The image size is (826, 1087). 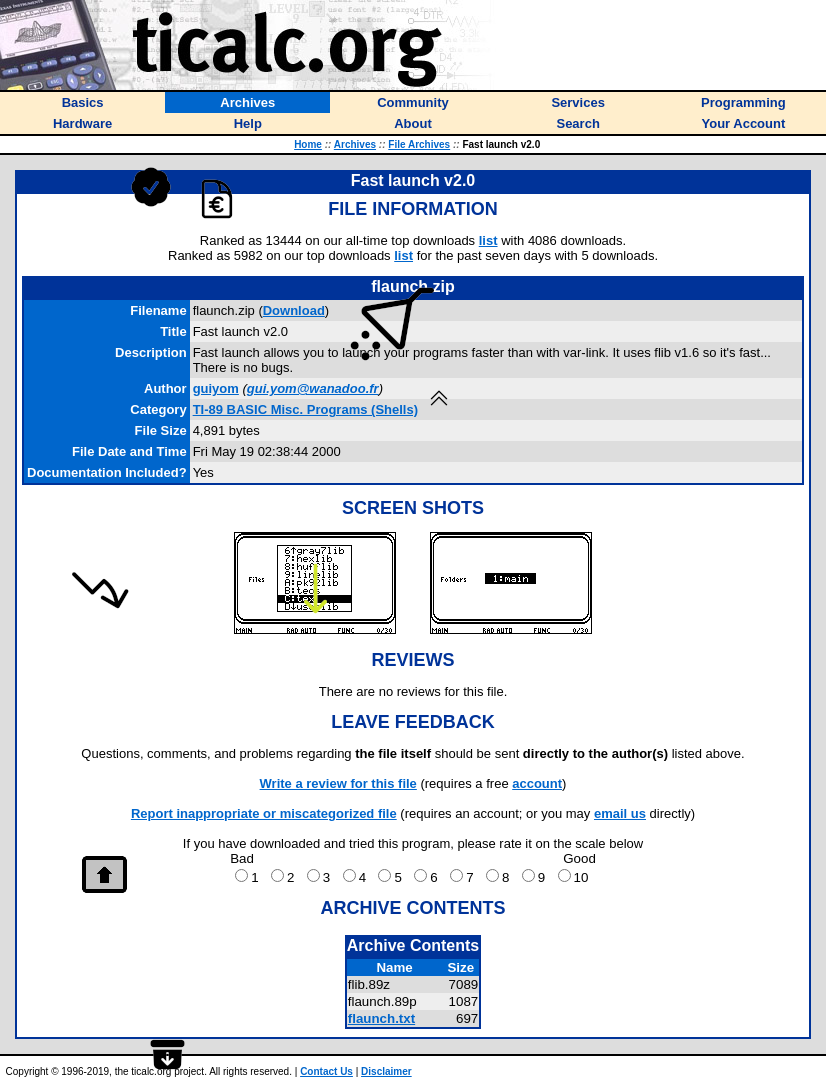 I want to click on scroll down for more content, so click(x=315, y=588).